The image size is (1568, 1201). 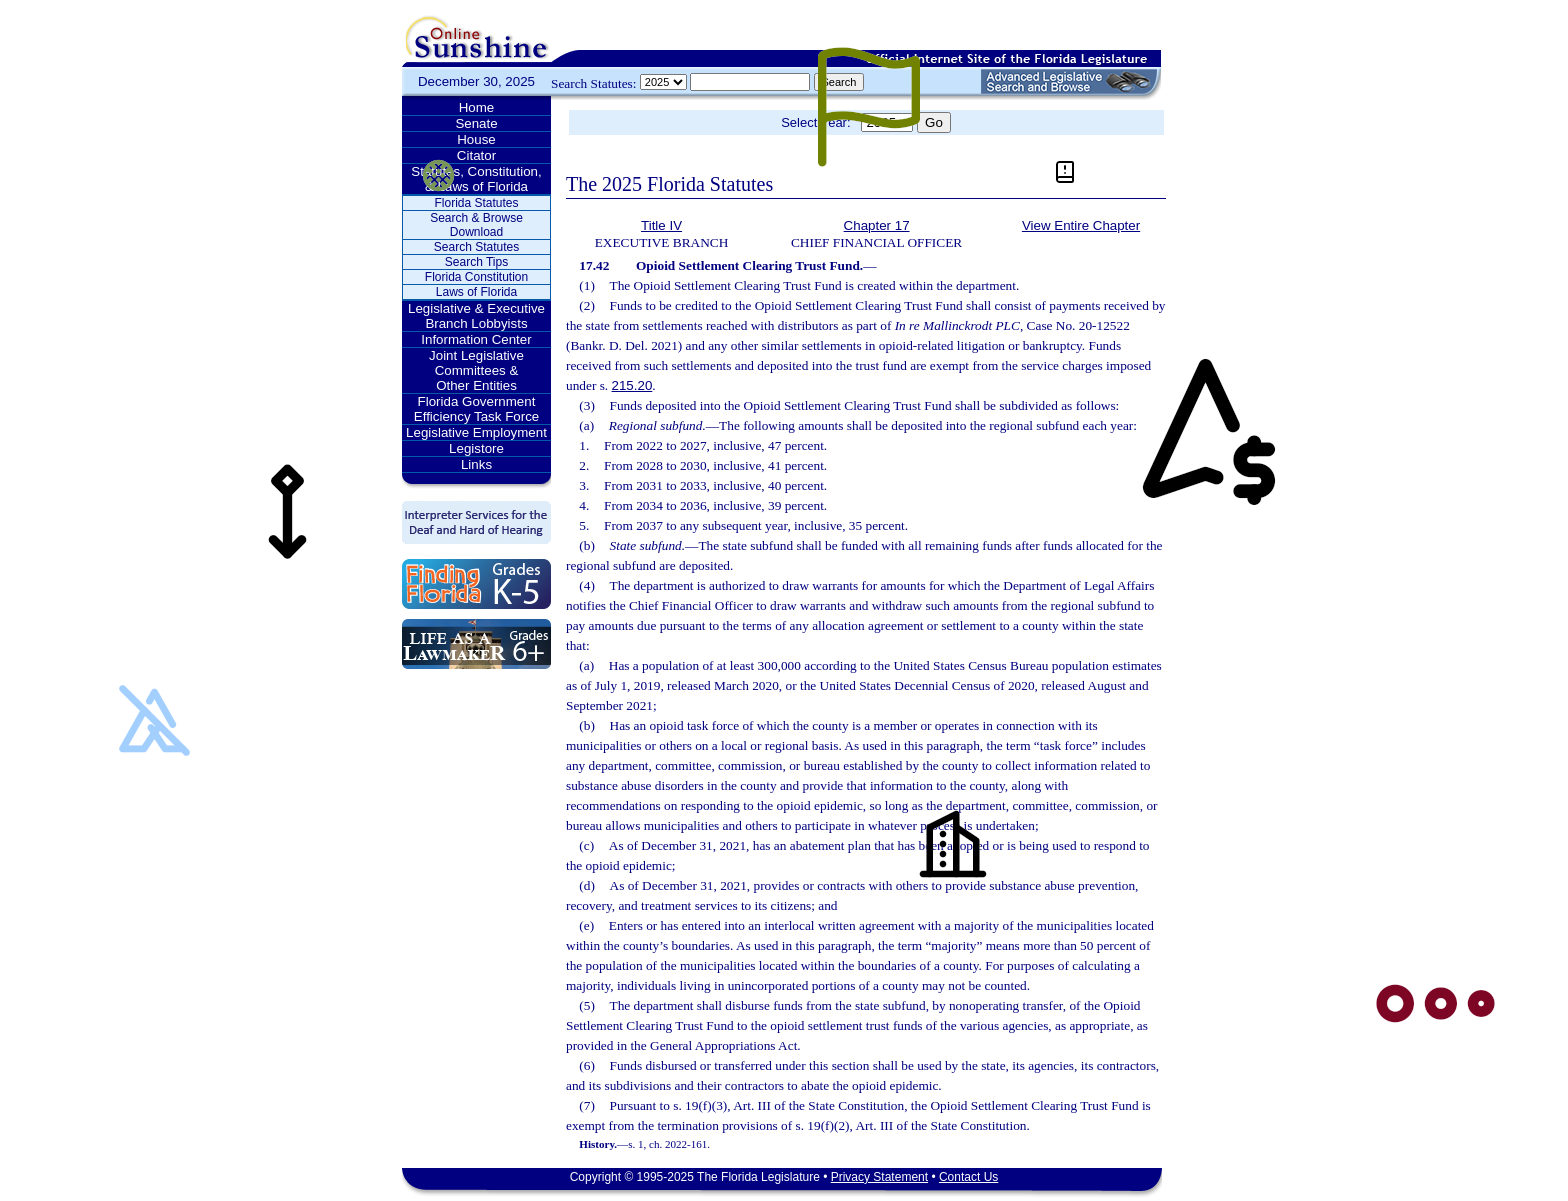 I want to click on indicates an alert or notification related to a book or reading item, so click(x=1065, y=172).